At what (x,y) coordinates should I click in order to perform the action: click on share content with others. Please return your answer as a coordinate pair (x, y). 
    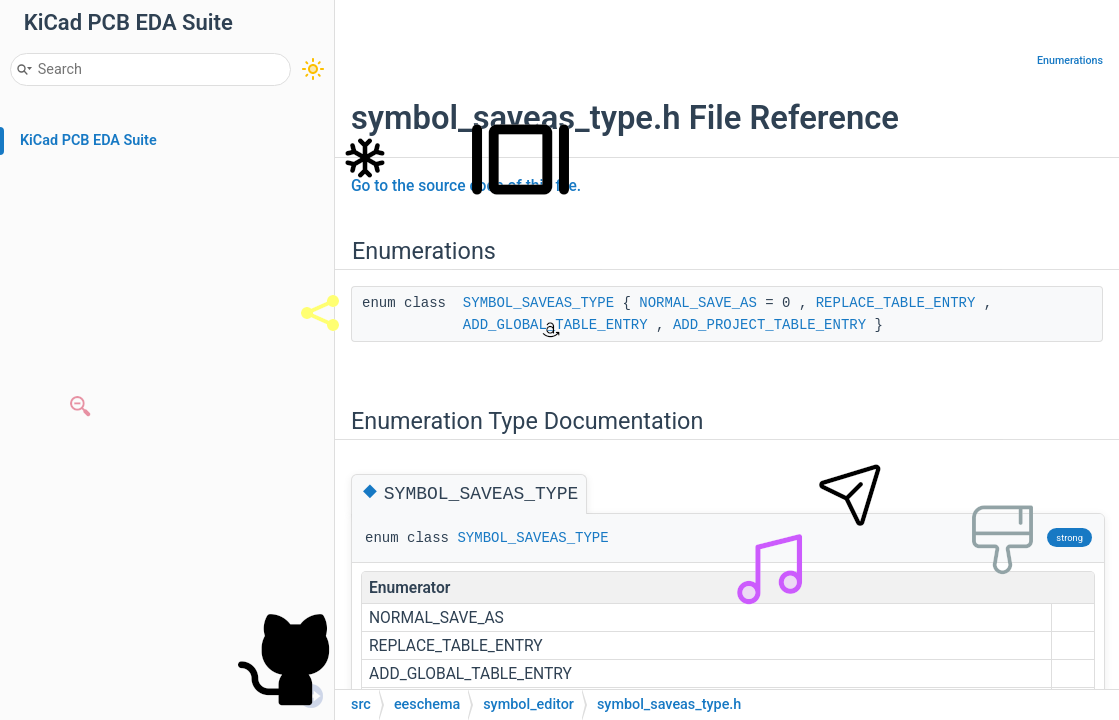
    Looking at the image, I should click on (321, 313).